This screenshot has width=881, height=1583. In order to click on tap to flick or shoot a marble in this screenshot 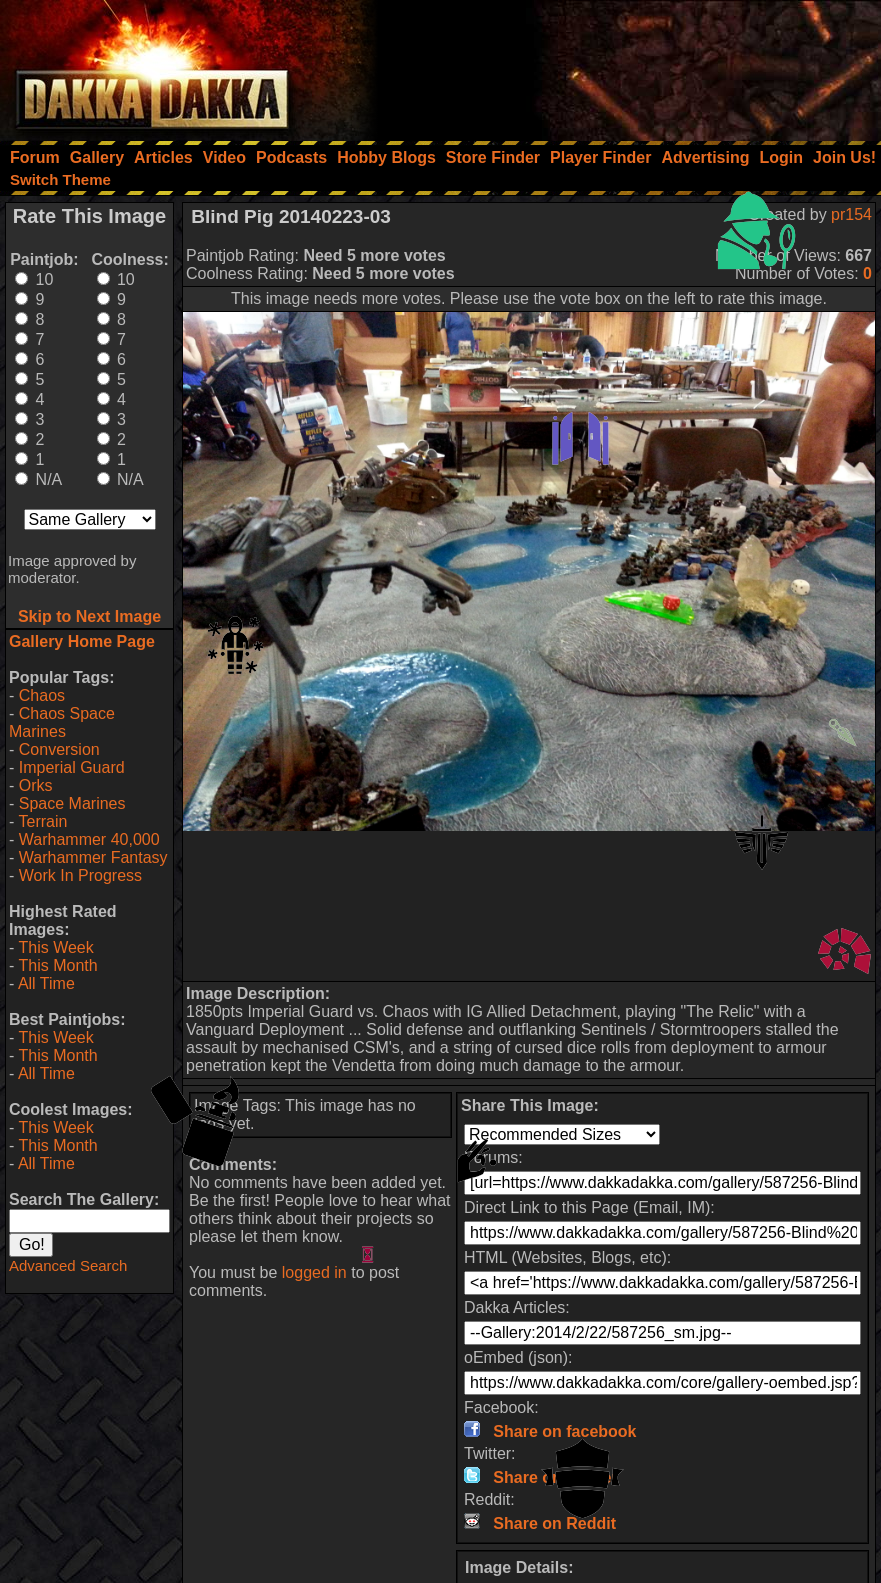, I will do `click(483, 1160)`.